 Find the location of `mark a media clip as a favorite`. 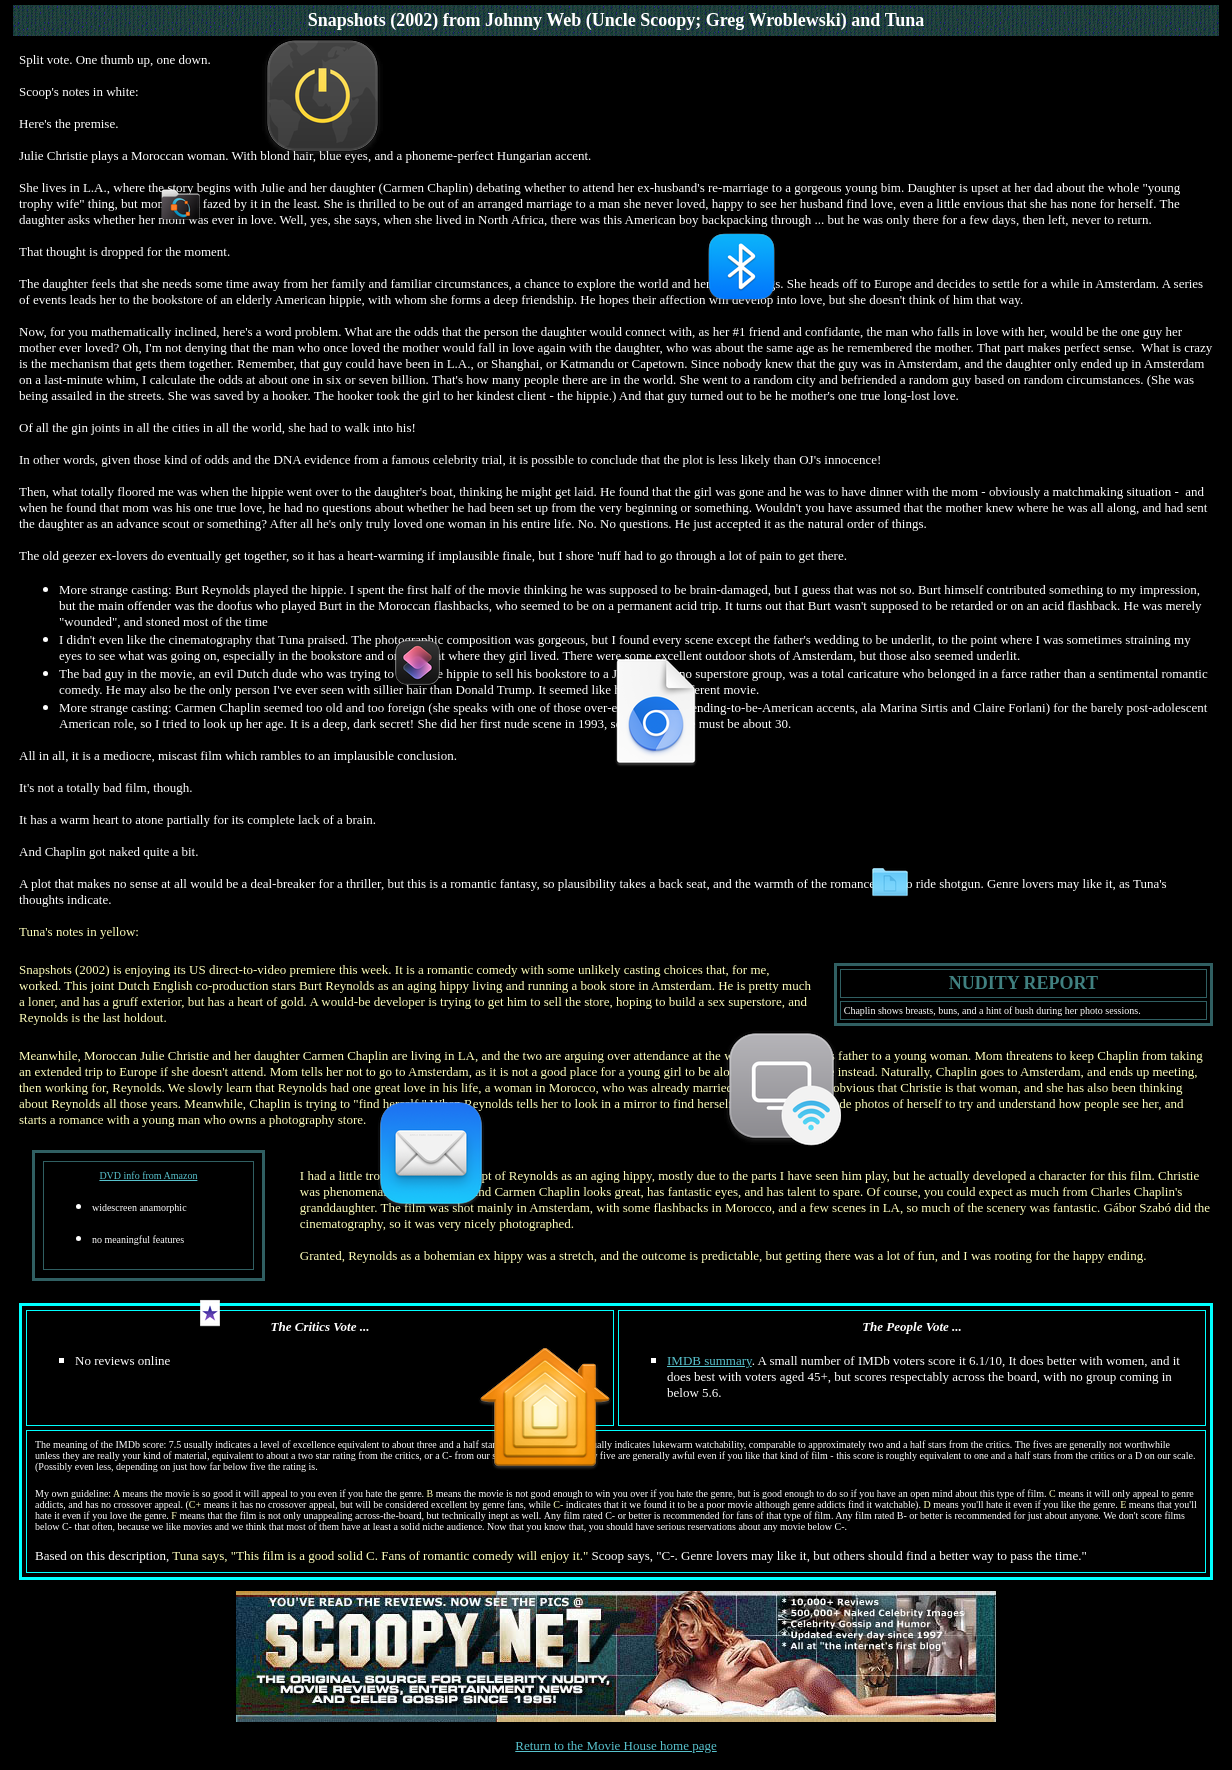

mark a media clip as a favorite is located at coordinates (210, 1313).